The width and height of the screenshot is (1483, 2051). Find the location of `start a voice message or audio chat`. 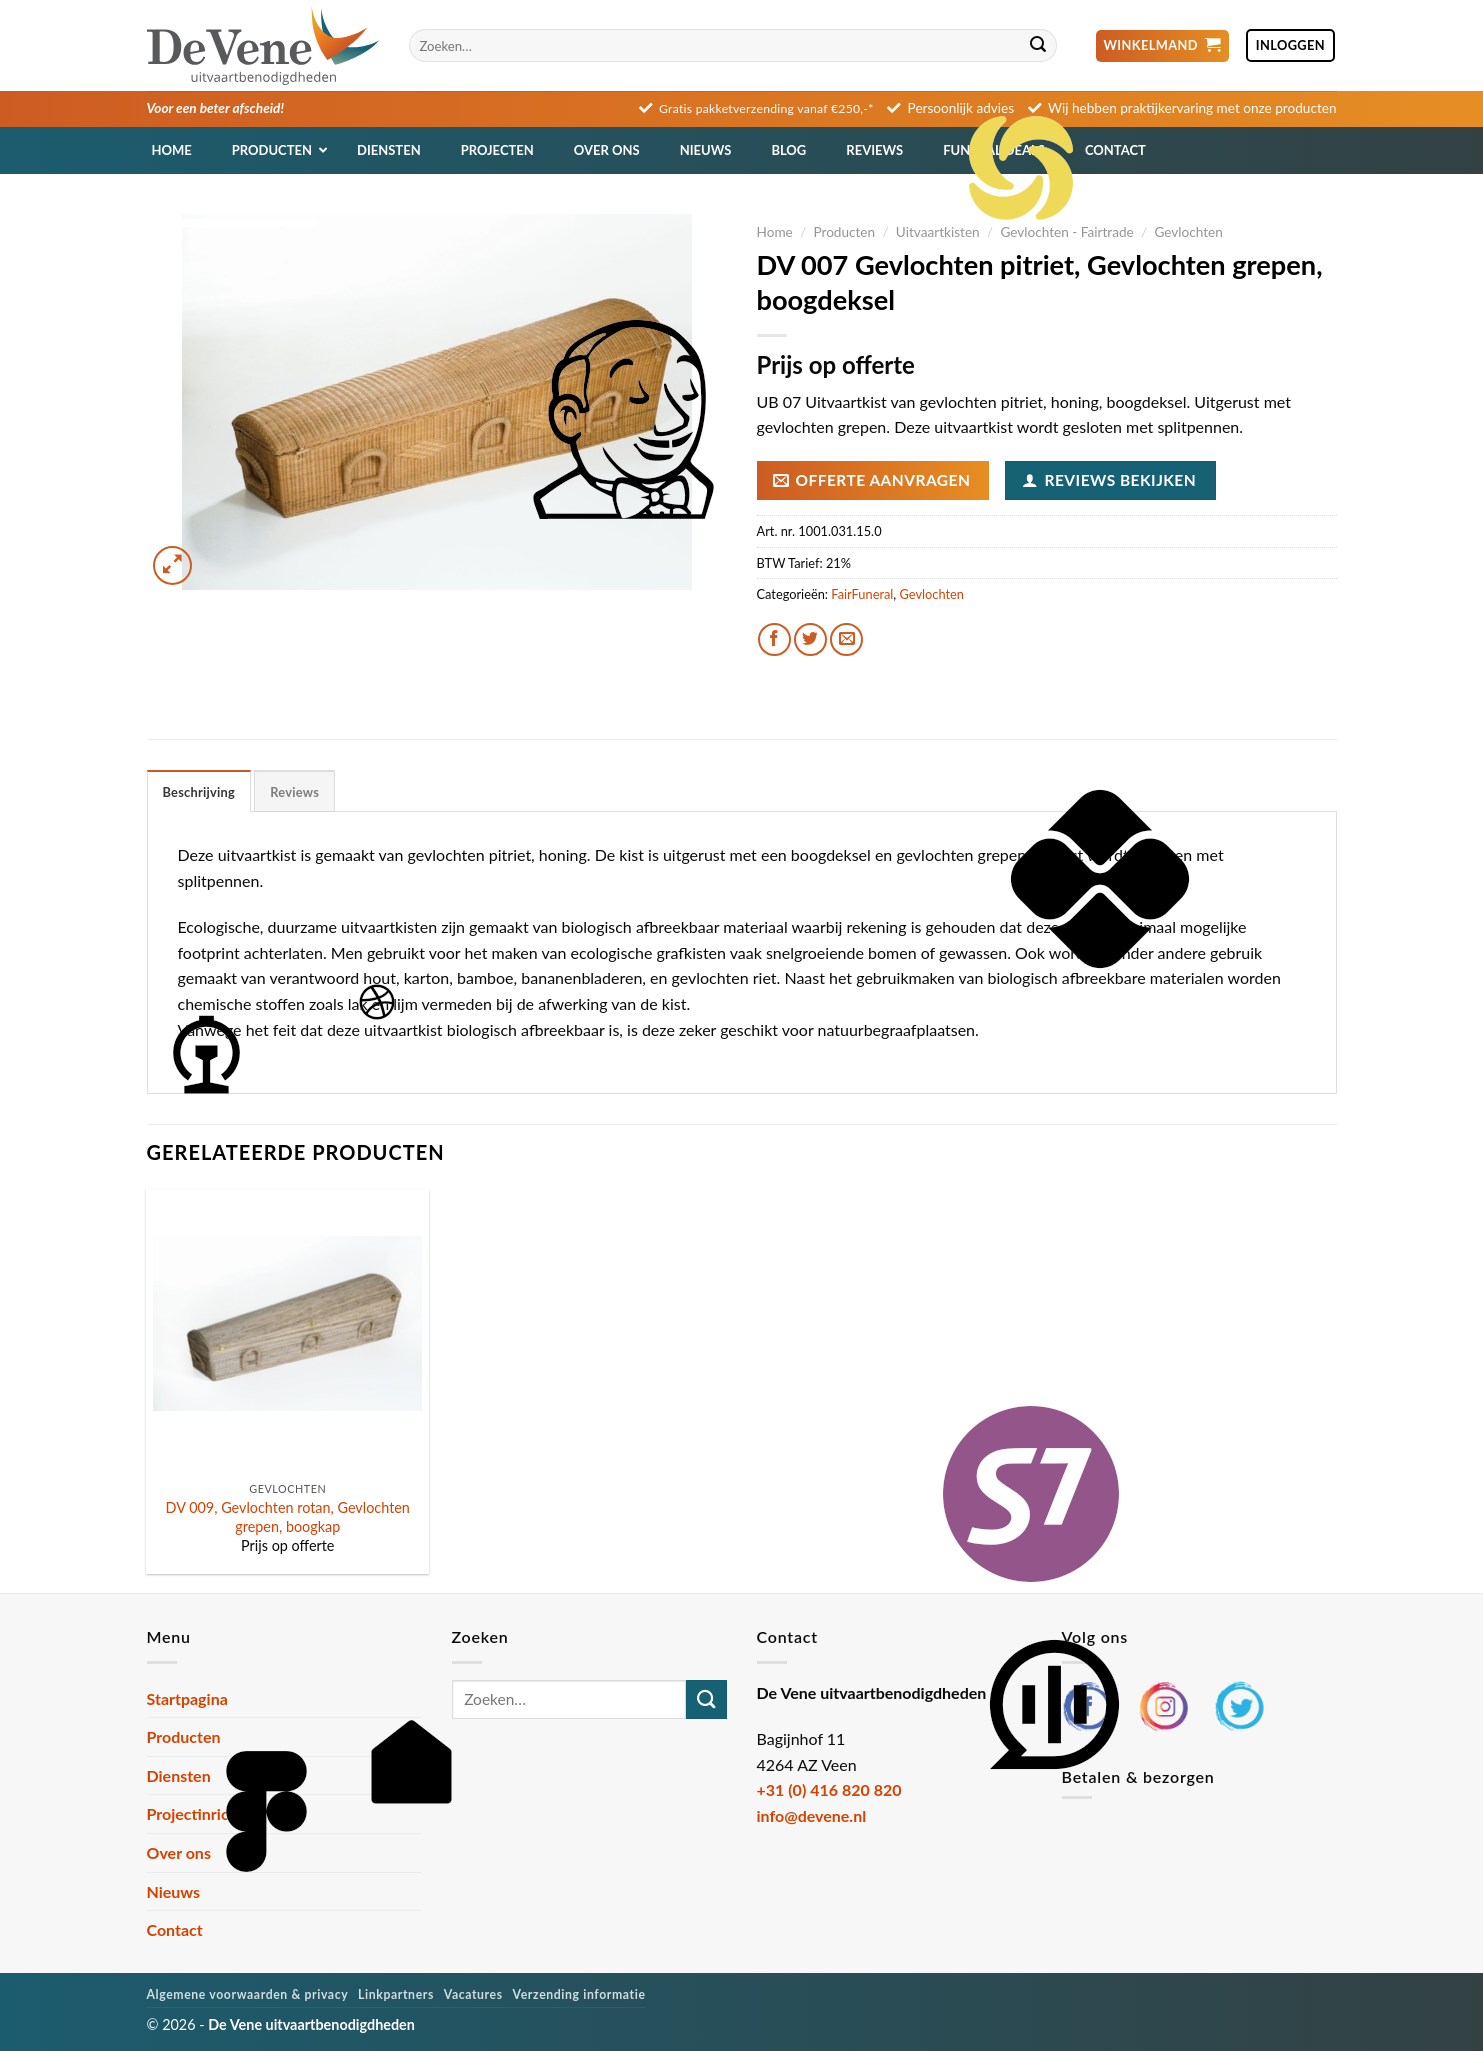

start a voice message or audio chat is located at coordinates (1054, 1704).